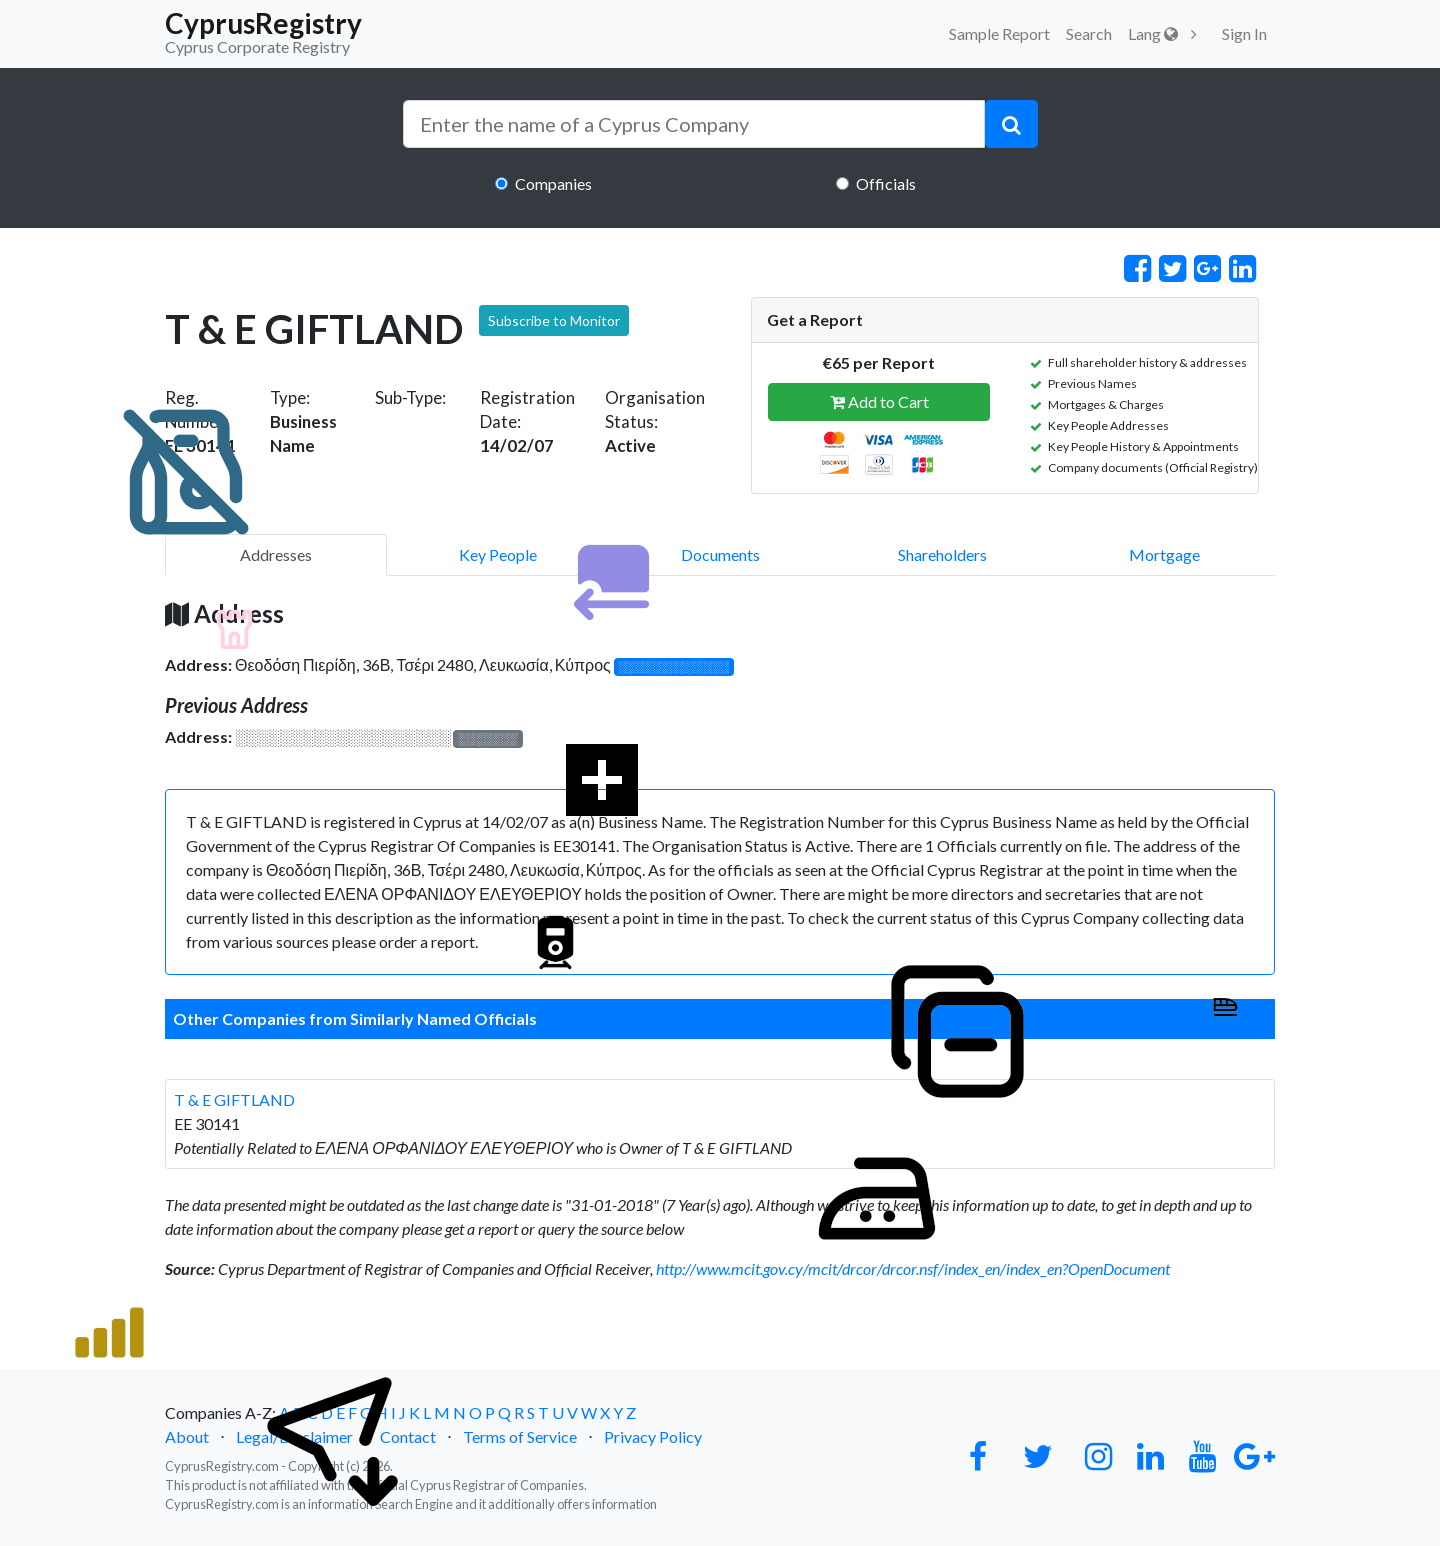 The height and width of the screenshot is (1546, 1440). Describe the element at coordinates (330, 1438) in the screenshot. I see `download current location data` at that location.